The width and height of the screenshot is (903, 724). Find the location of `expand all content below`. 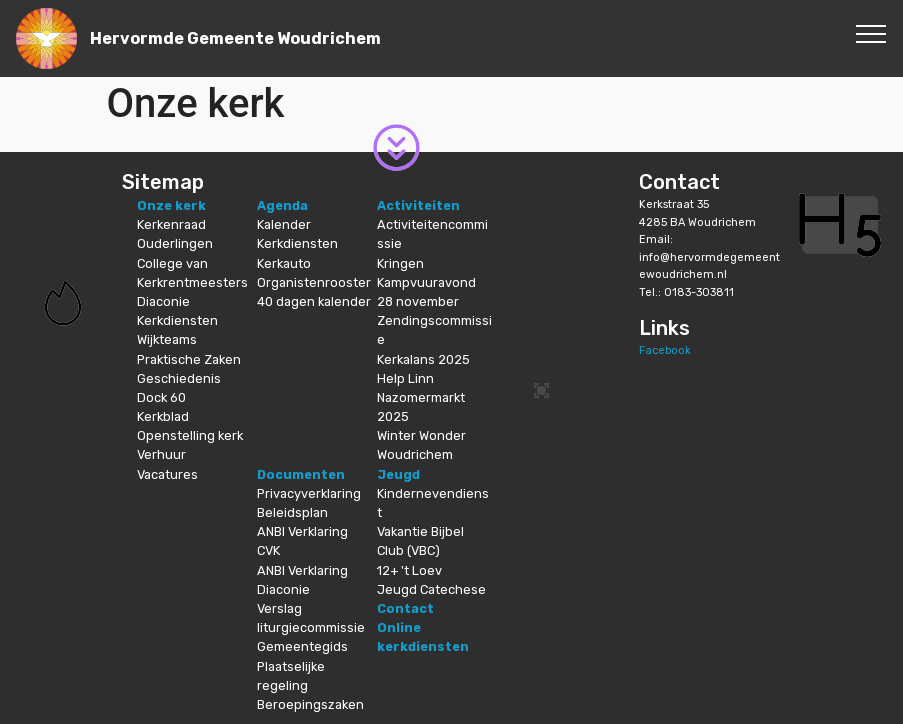

expand all content below is located at coordinates (396, 147).